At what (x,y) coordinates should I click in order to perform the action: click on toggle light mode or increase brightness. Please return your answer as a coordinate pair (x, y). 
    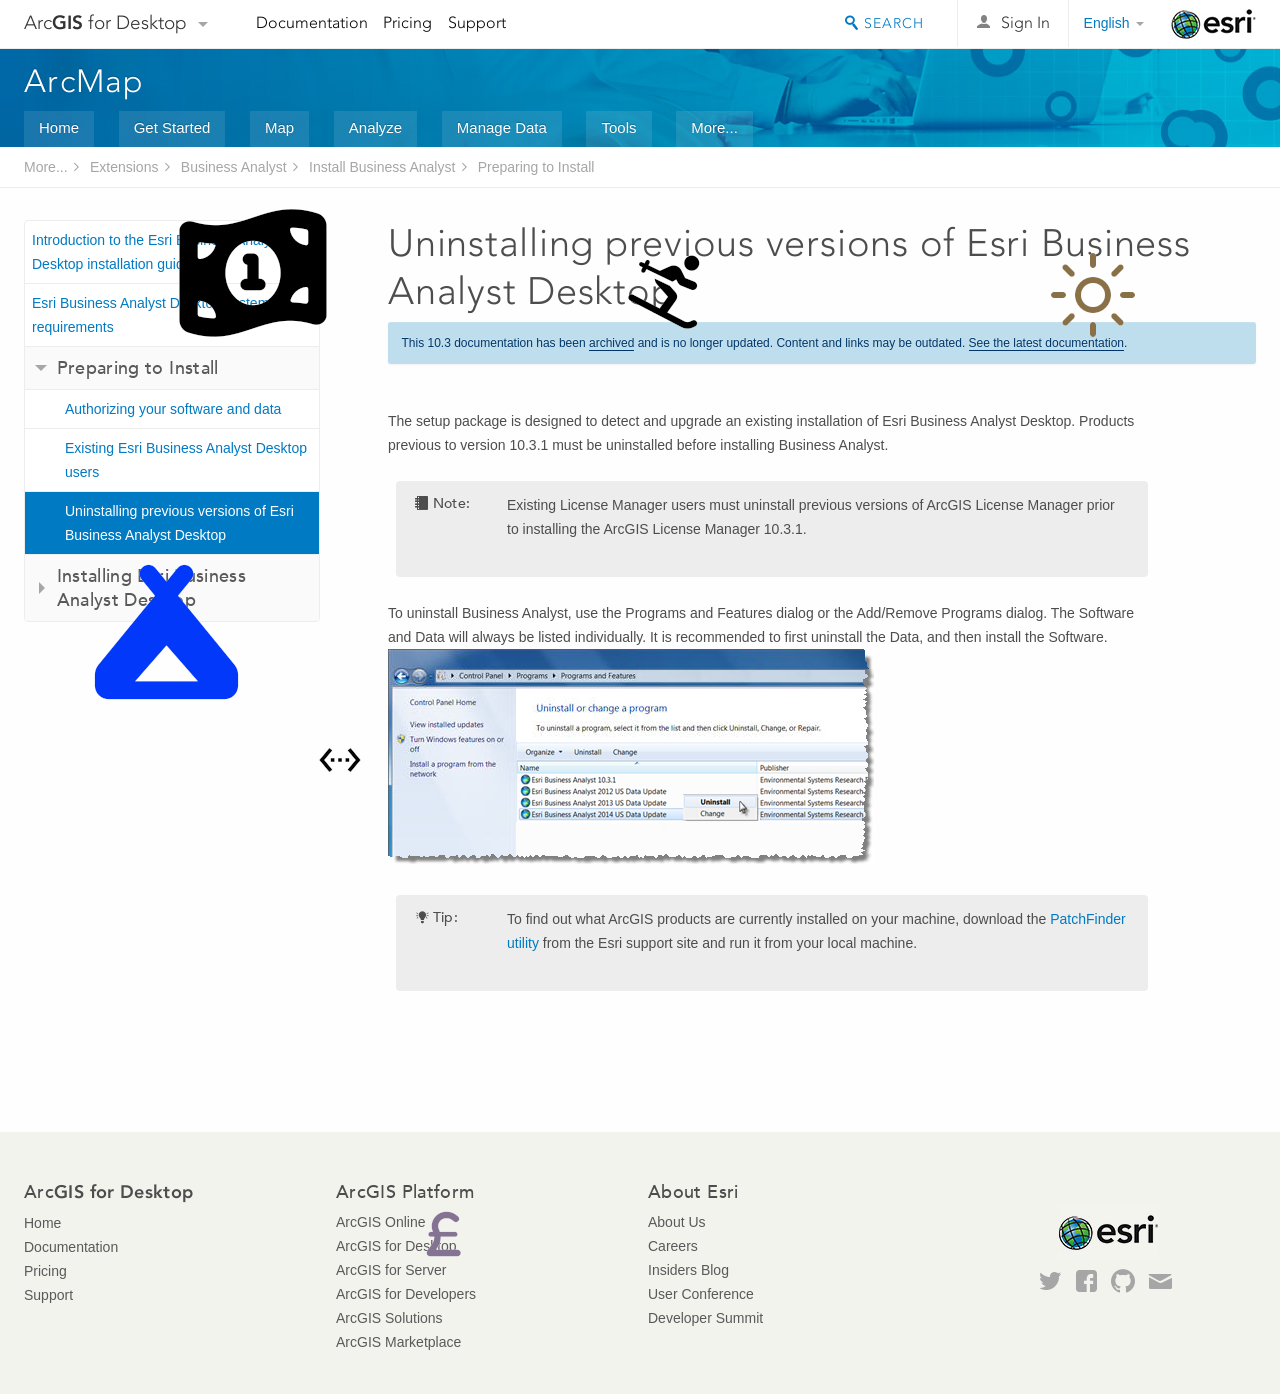
    Looking at the image, I should click on (1093, 295).